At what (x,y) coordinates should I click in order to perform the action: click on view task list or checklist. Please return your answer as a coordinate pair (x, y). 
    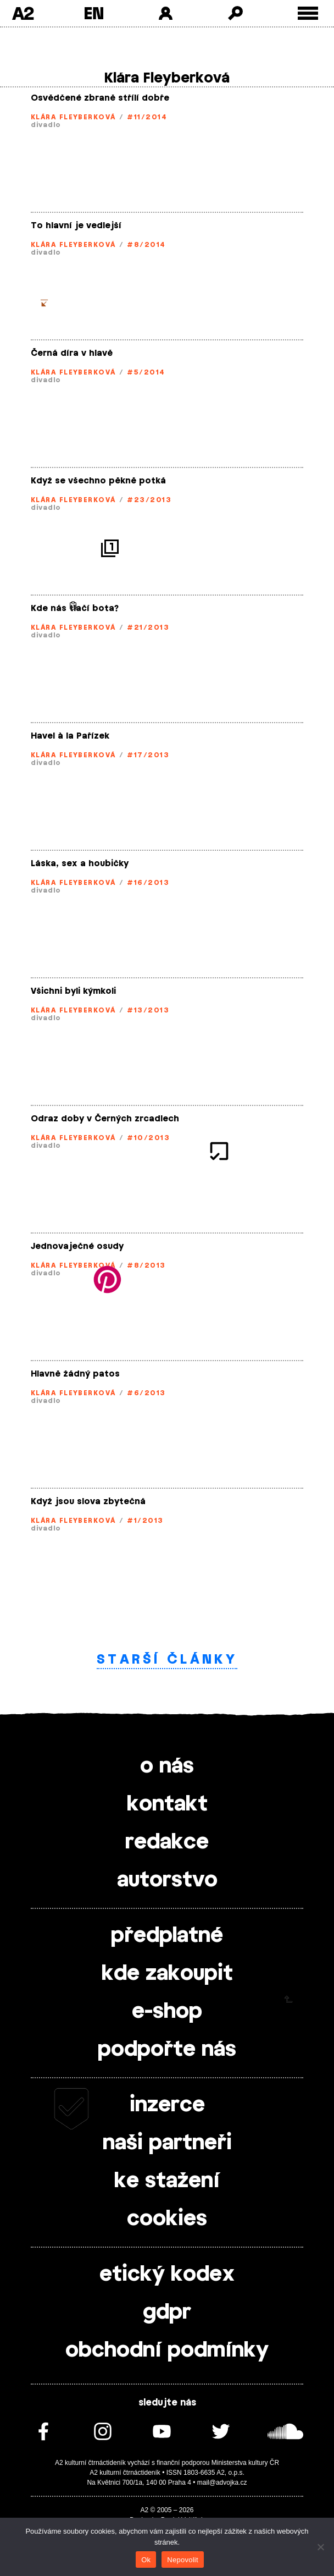
    Looking at the image, I should click on (73, 606).